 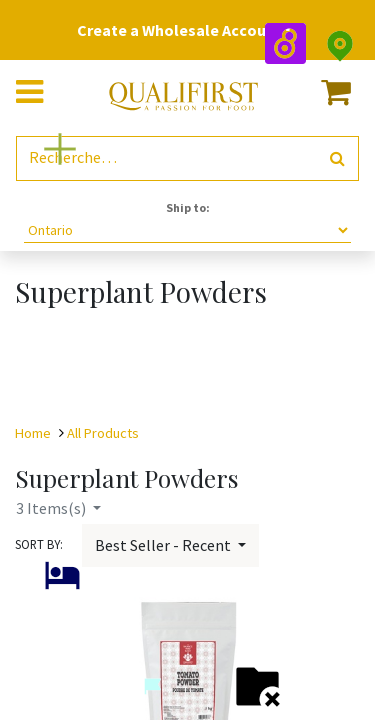 What do you see at coordinates (257, 686) in the screenshot?
I see `delete a folder` at bounding box center [257, 686].